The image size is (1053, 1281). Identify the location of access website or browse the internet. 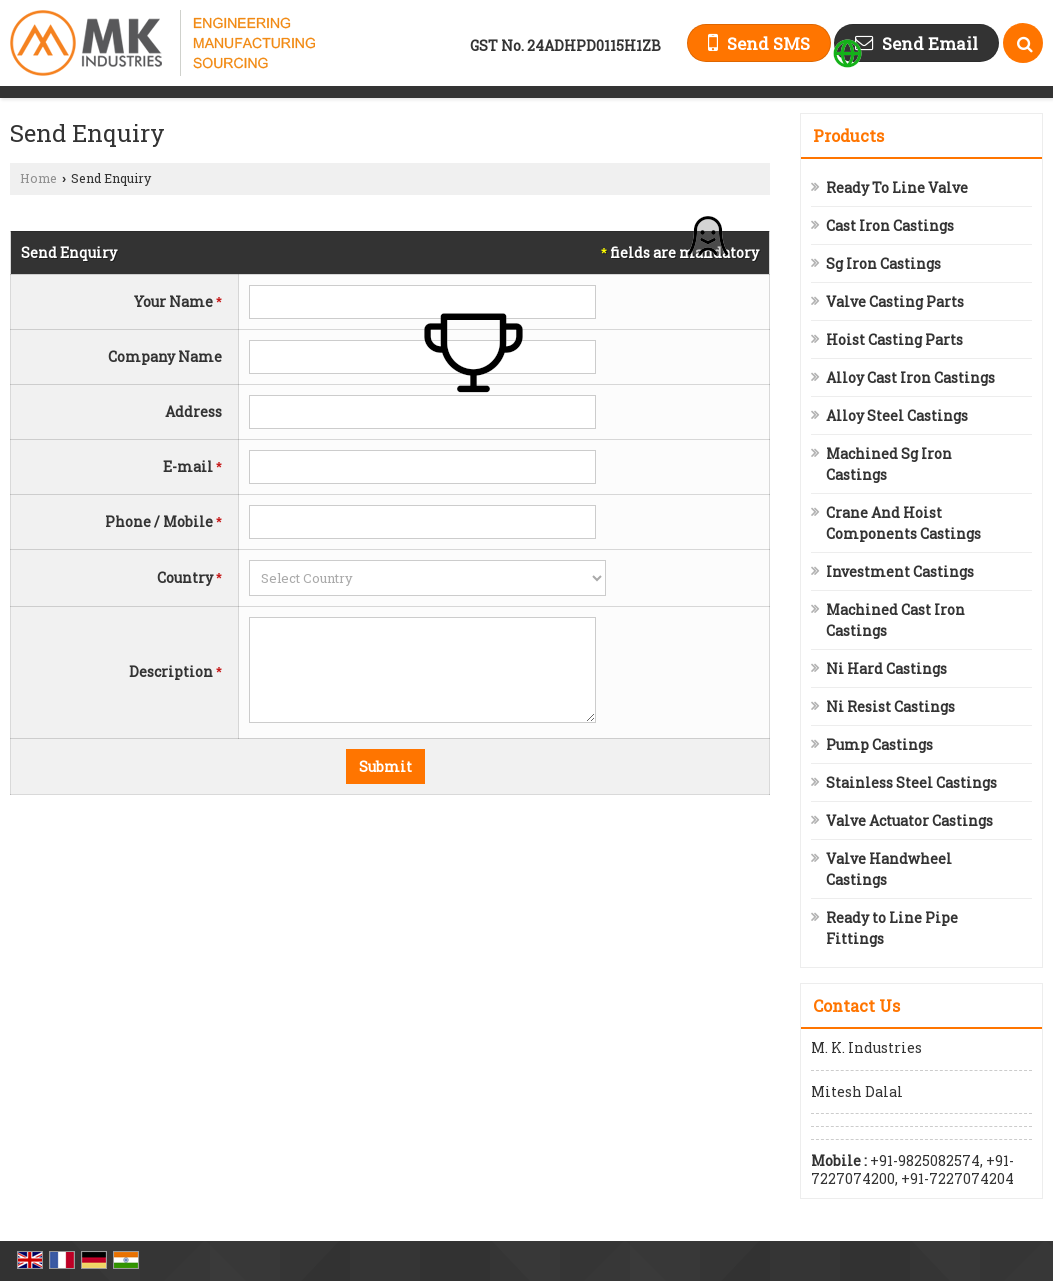
(847, 53).